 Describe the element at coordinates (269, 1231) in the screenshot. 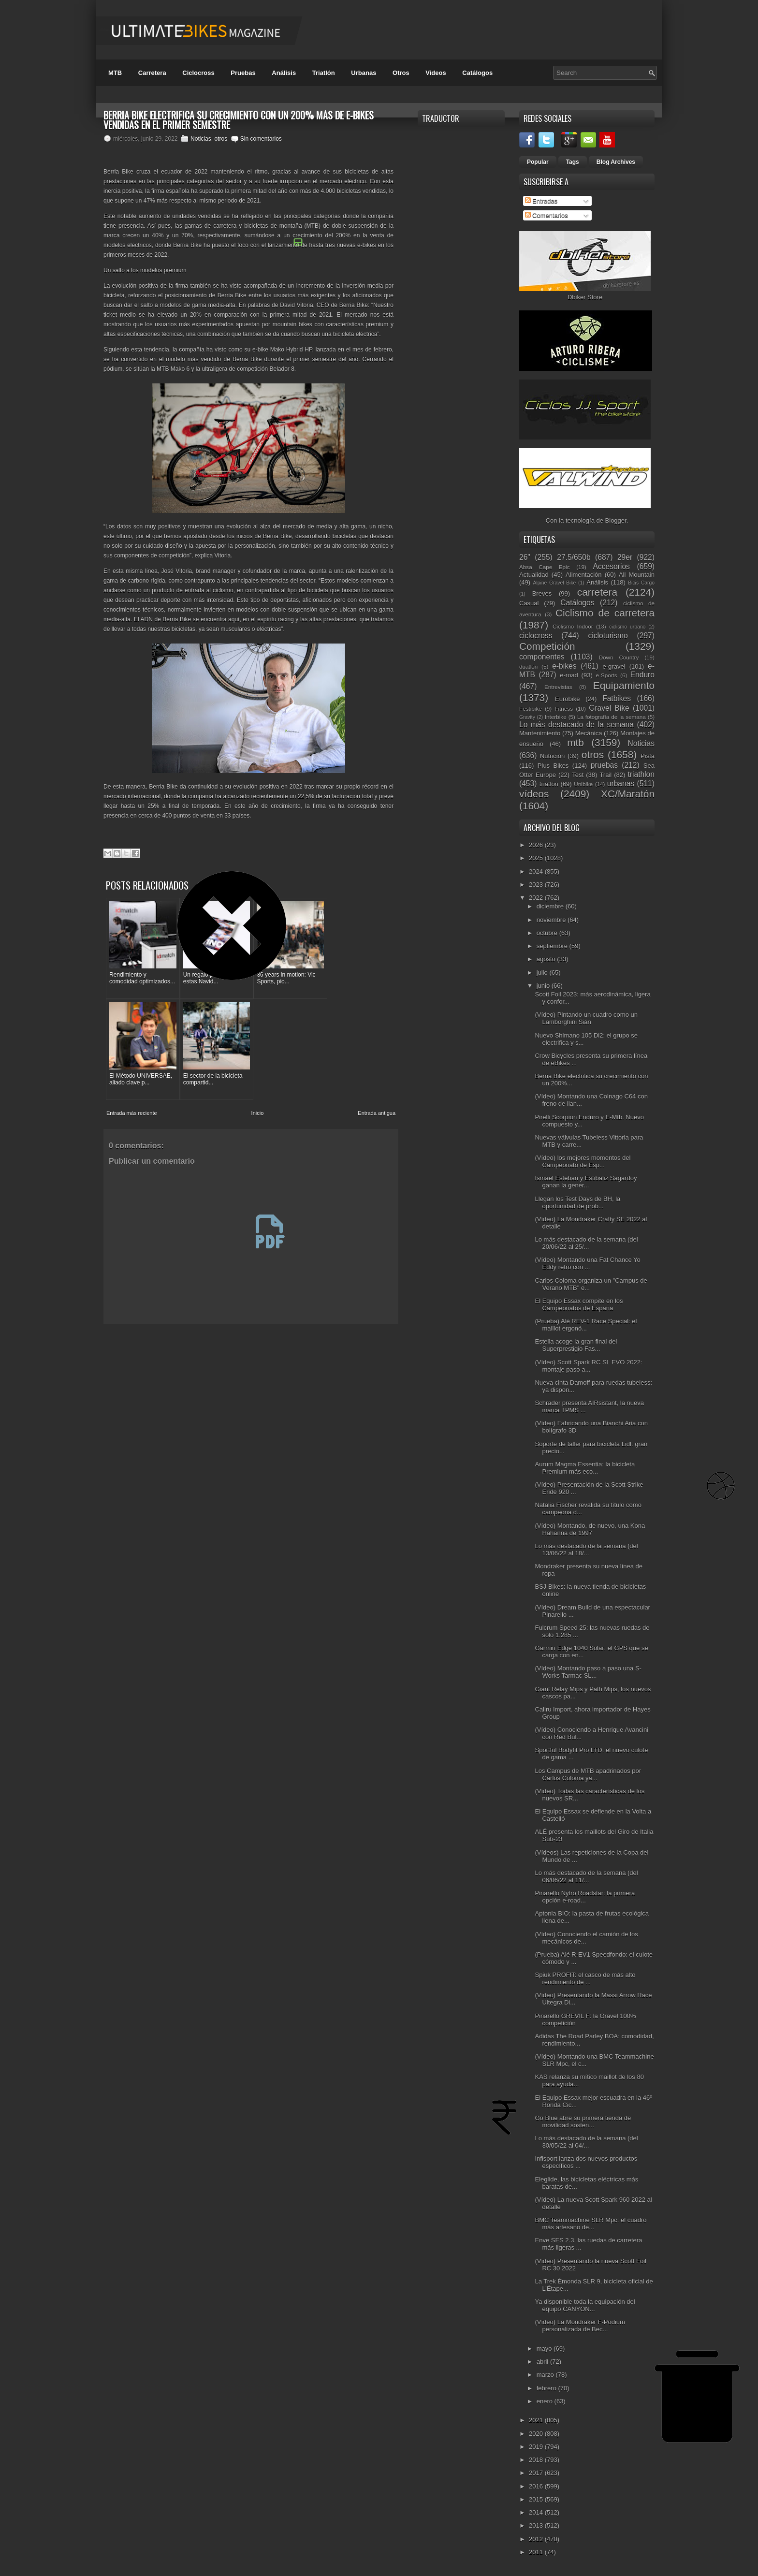

I see `indicates a PDF file type` at that location.